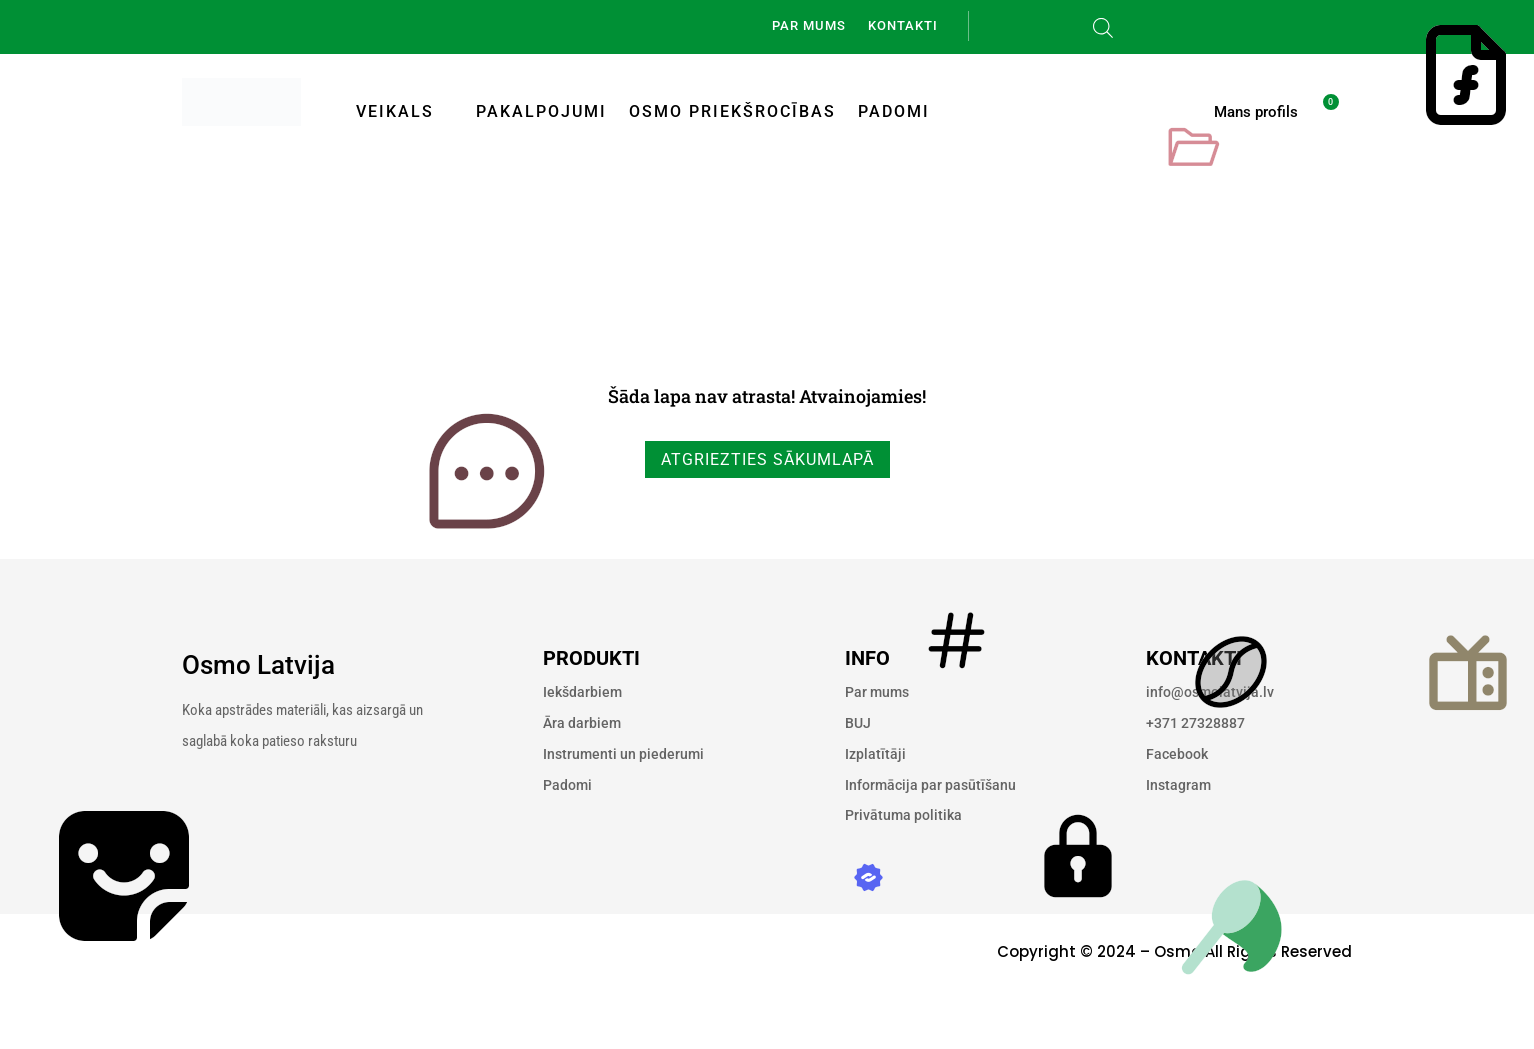 Image resolution: width=1534 pixels, height=1049 pixels. What do you see at coordinates (1078, 856) in the screenshot?
I see `indicates a locked or private channel` at bounding box center [1078, 856].